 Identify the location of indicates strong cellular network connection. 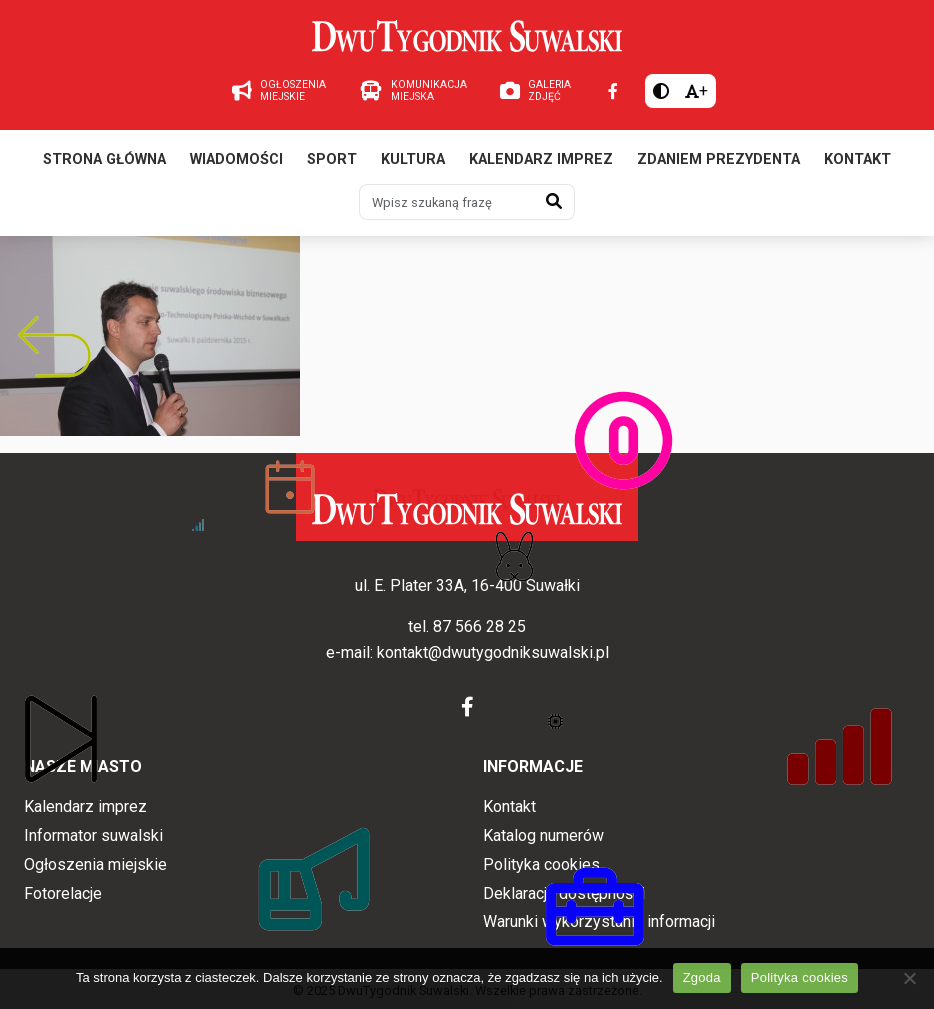
(200, 524).